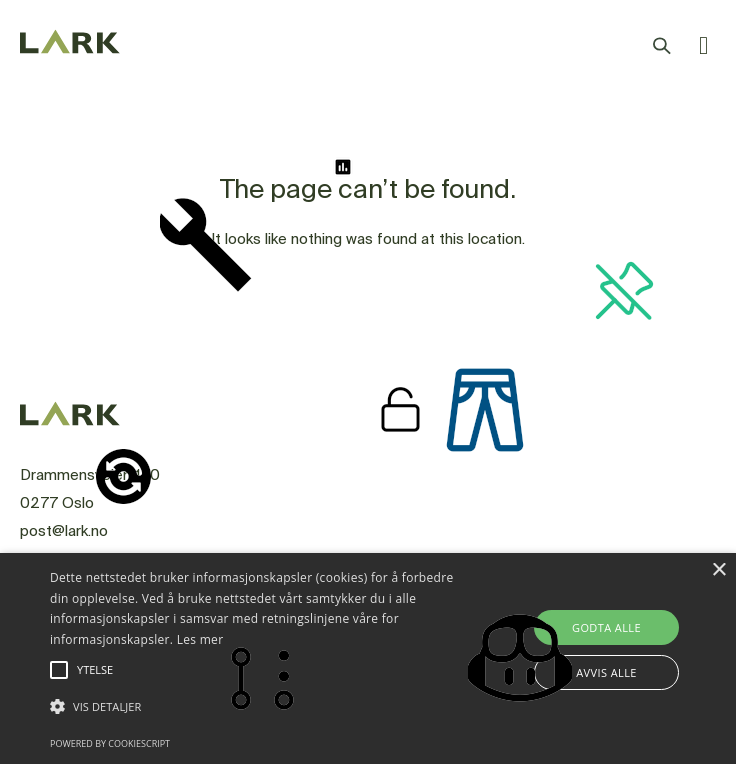 This screenshot has height=764, width=736. What do you see at coordinates (262, 678) in the screenshot?
I see `create a draft pull request` at bounding box center [262, 678].